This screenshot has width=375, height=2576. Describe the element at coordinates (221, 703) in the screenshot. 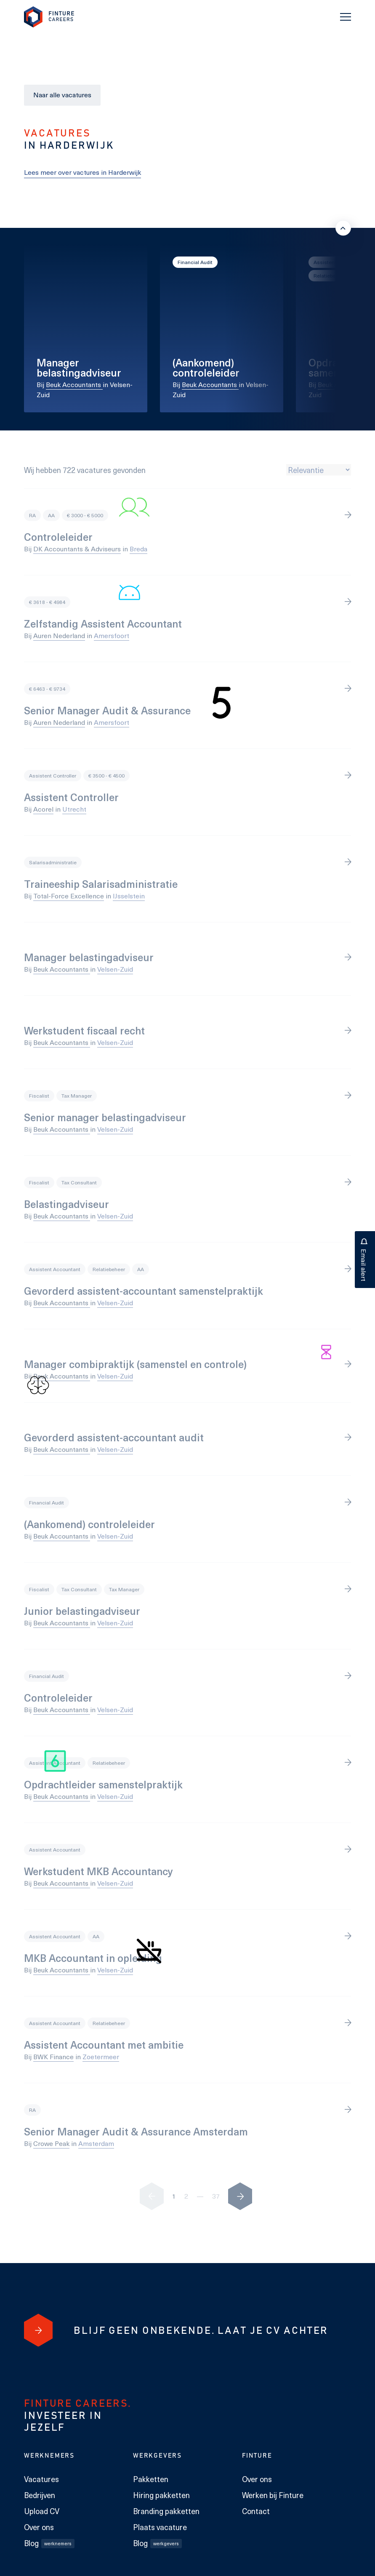

I see `indicates the number five in a list or sequence` at that location.